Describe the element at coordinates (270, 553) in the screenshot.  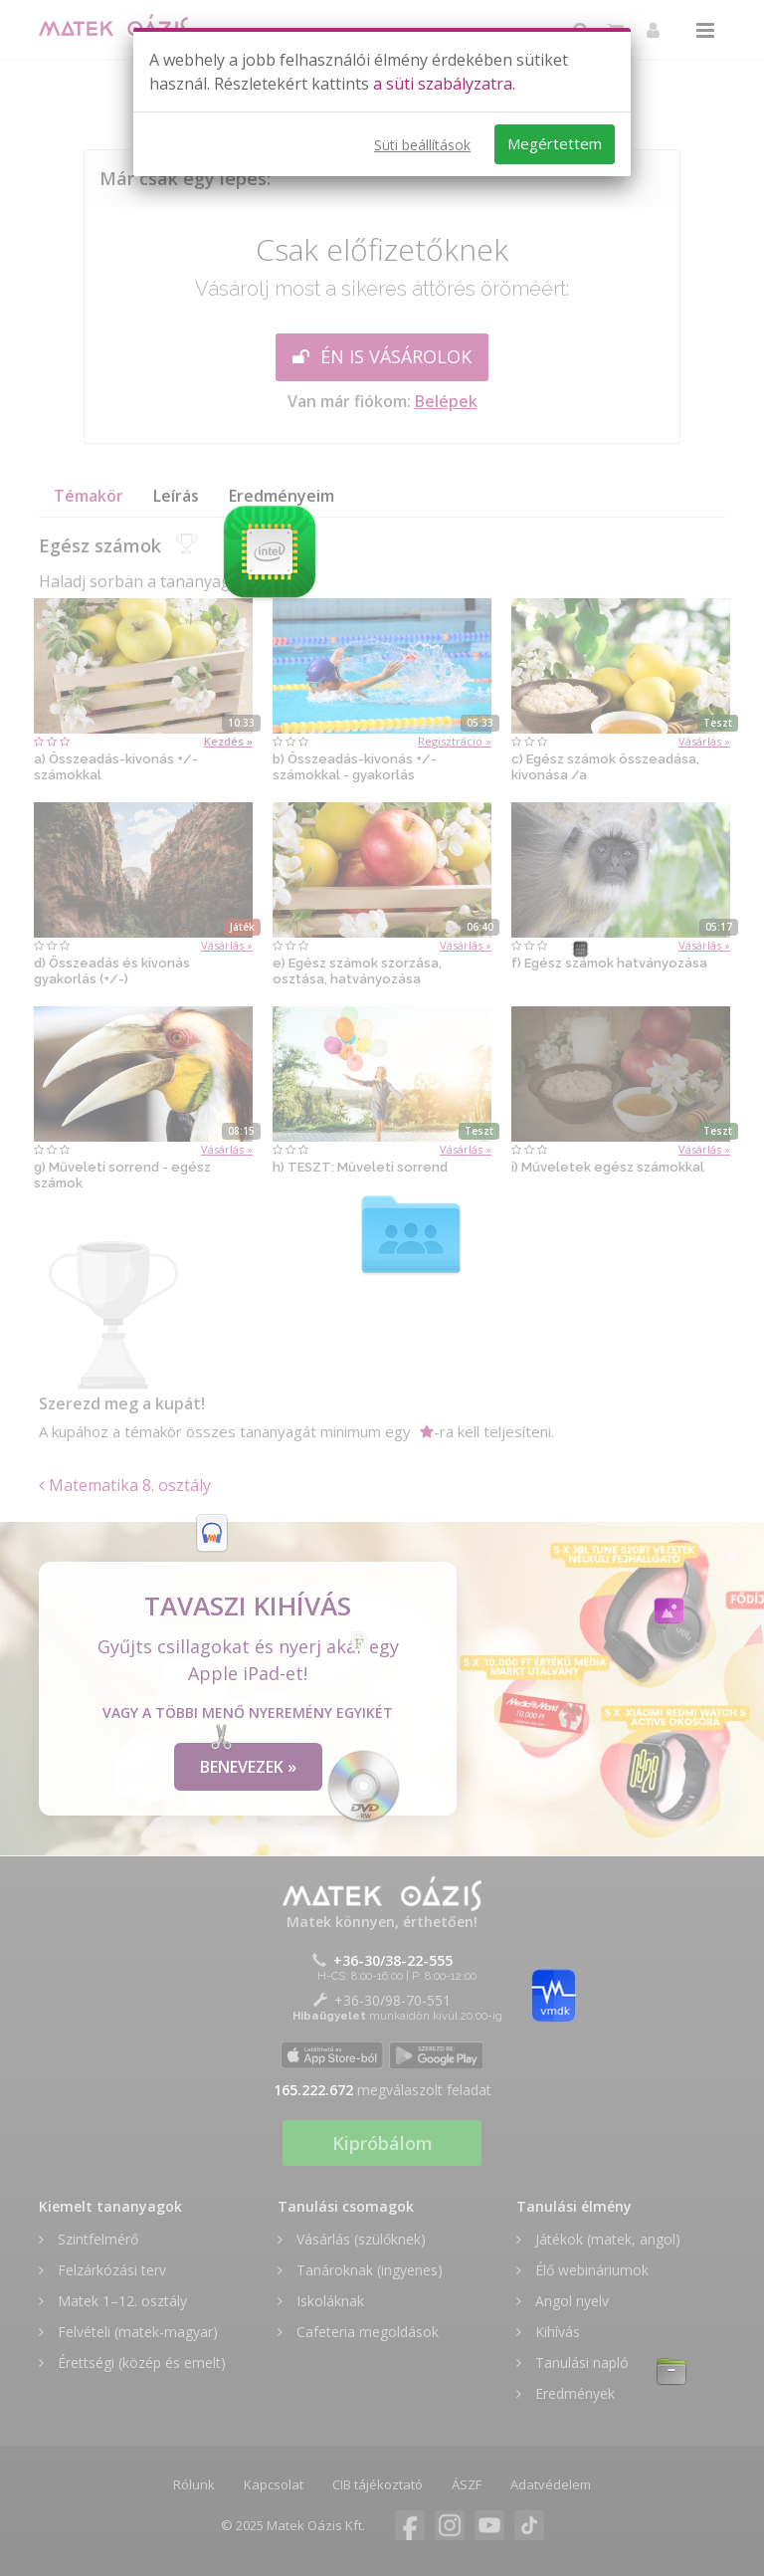
I see `firmware file or system software package` at that location.